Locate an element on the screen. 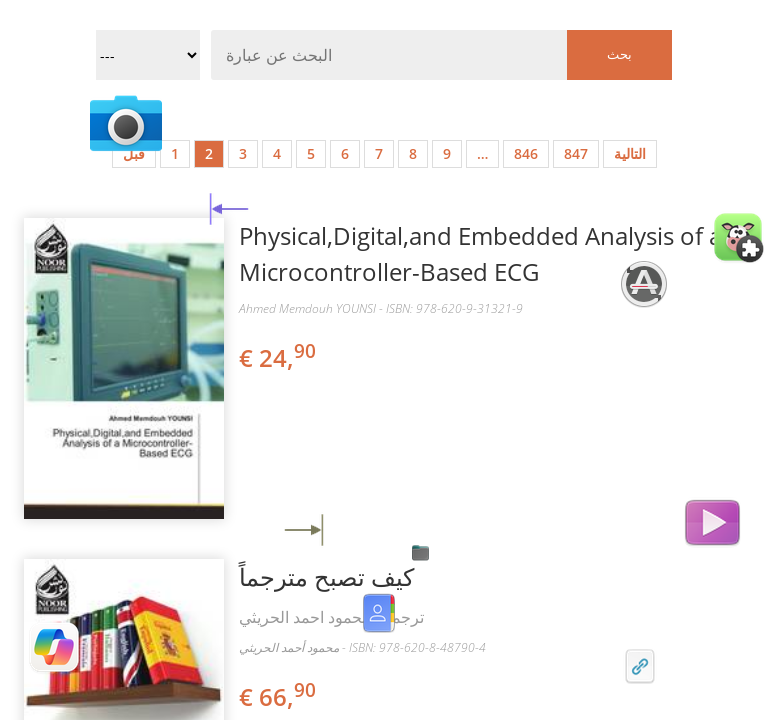 This screenshot has height=720, width=768. go to the first item in a list or sequence is located at coordinates (229, 209).